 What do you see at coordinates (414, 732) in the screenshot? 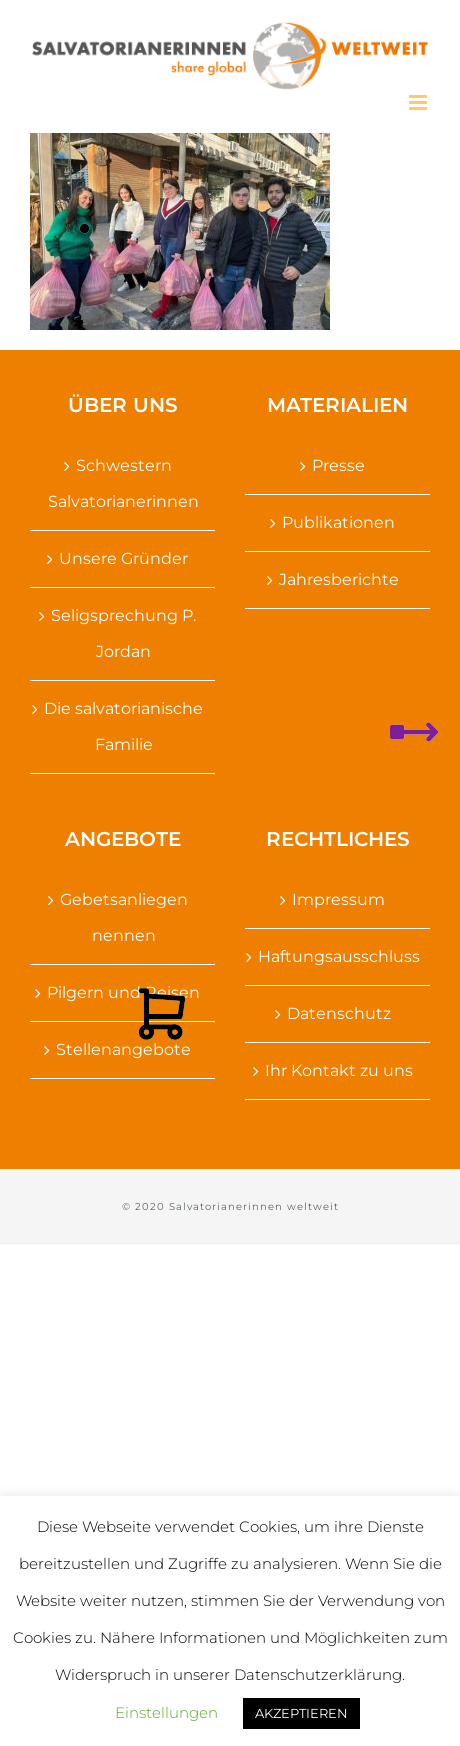
I see `move item to the right` at bounding box center [414, 732].